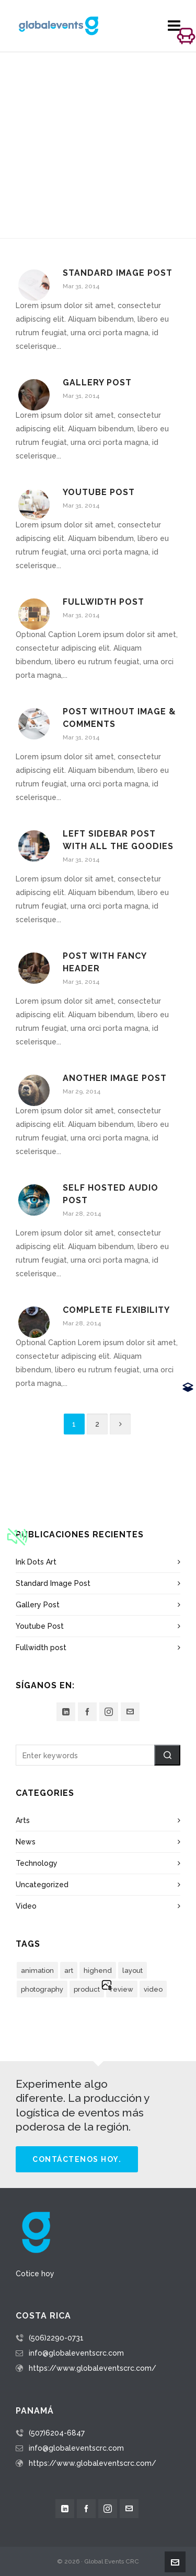  What do you see at coordinates (188, 1387) in the screenshot?
I see `send layer backward in the stack` at bounding box center [188, 1387].